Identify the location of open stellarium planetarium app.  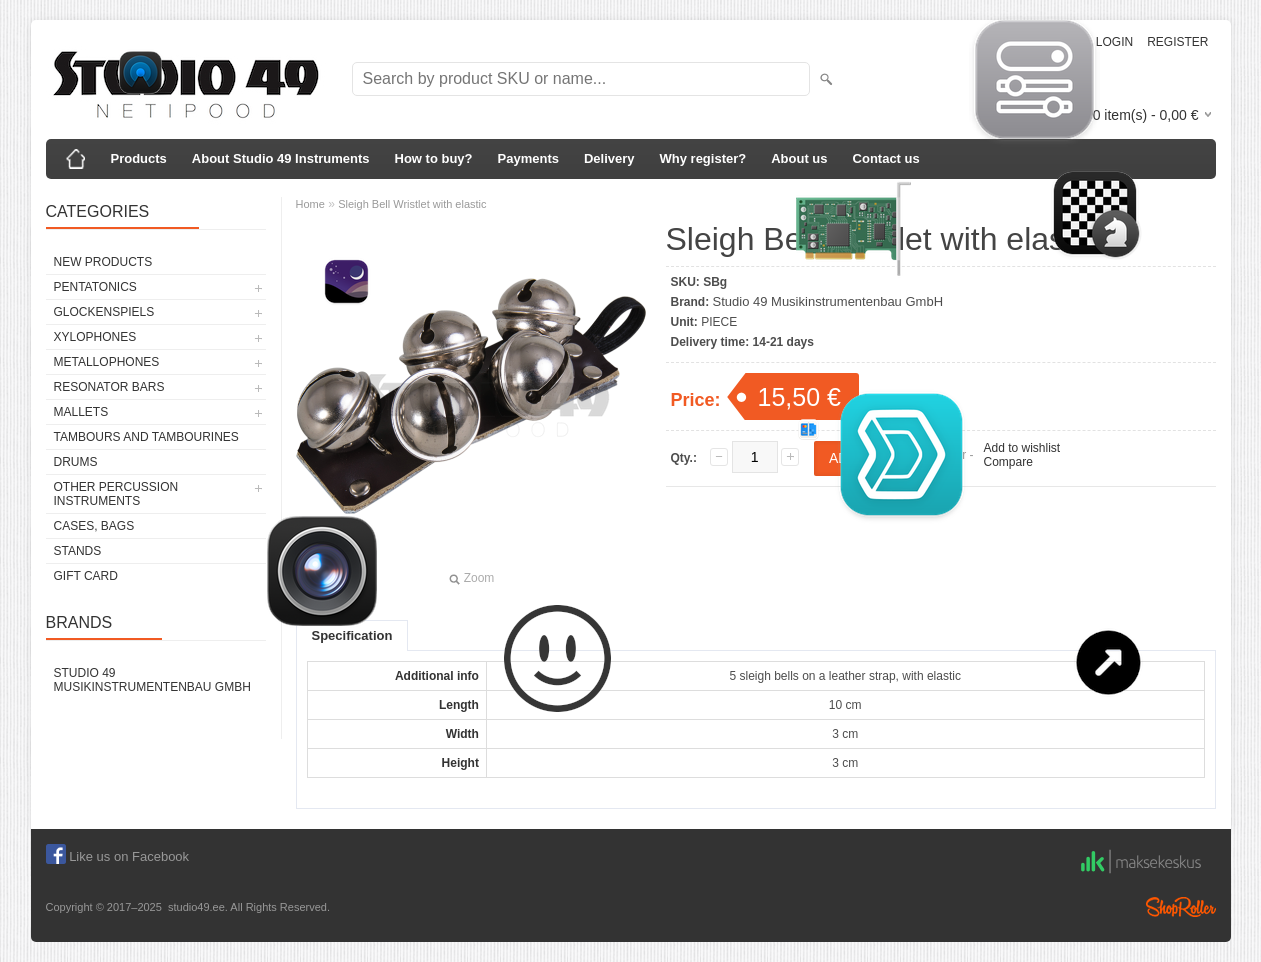
(346, 281).